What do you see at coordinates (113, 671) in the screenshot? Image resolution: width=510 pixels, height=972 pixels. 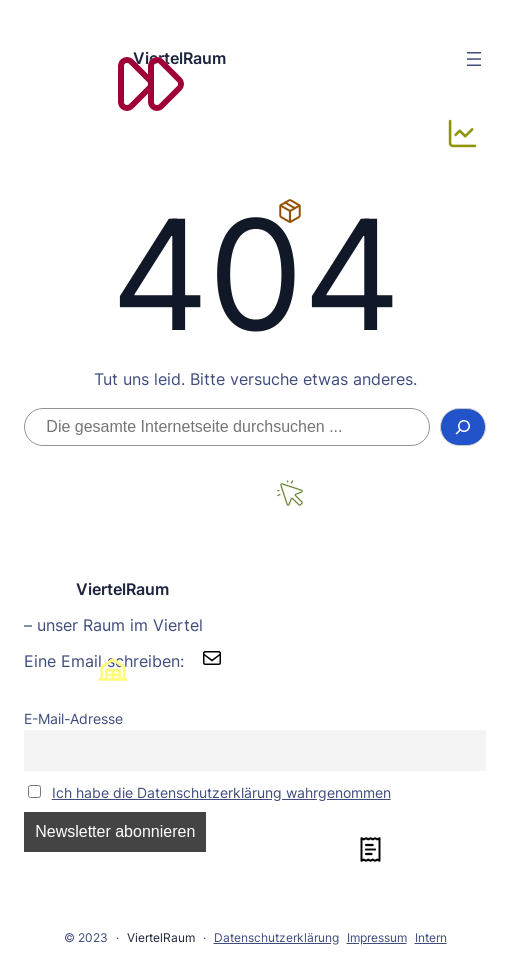 I see `access garage or parking settings` at bounding box center [113, 671].